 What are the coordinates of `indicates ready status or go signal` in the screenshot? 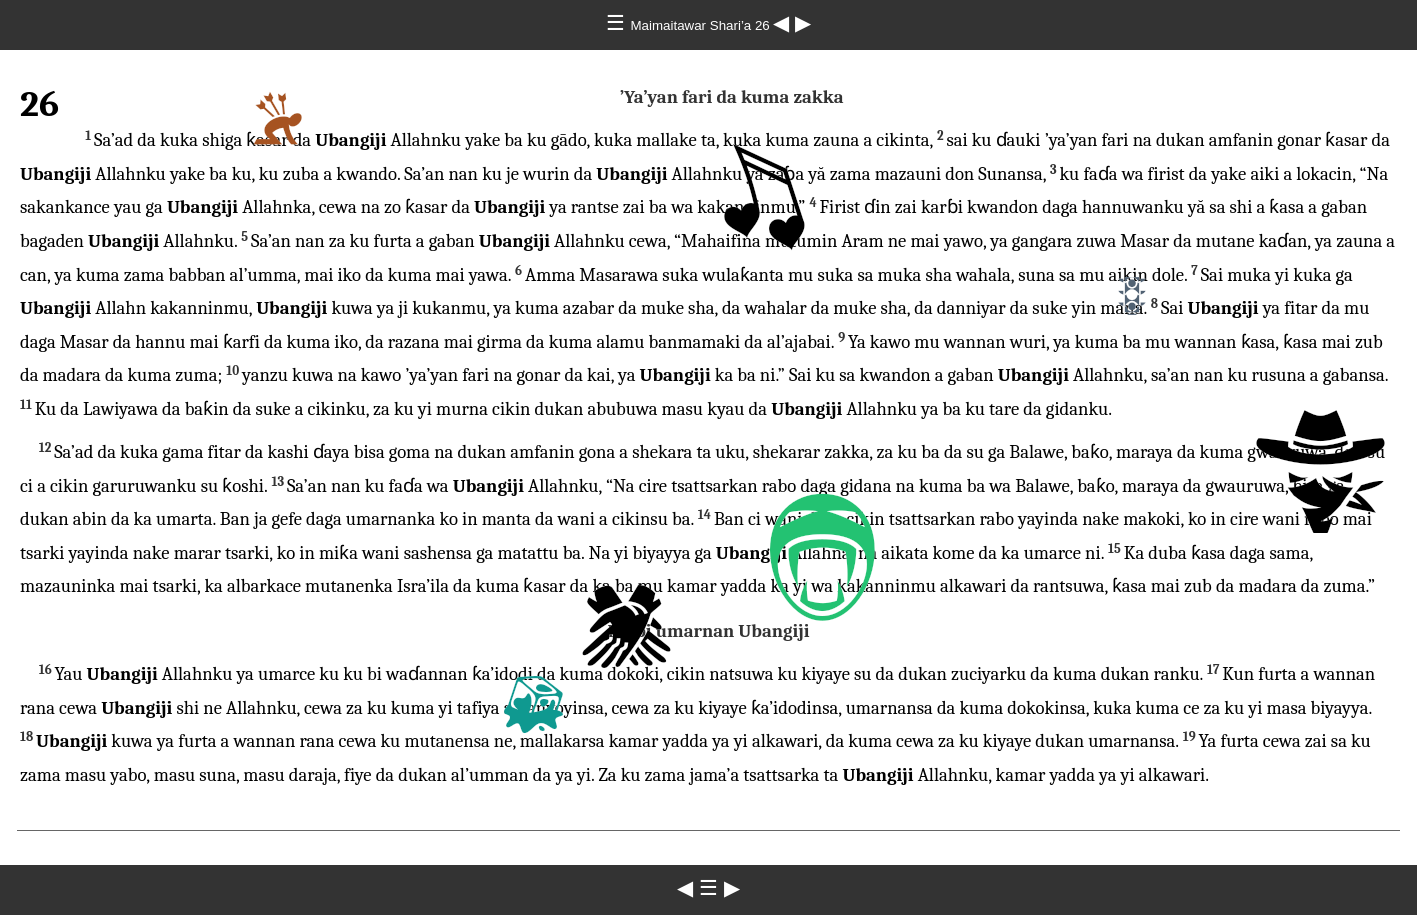 It's located at (1132, 296).